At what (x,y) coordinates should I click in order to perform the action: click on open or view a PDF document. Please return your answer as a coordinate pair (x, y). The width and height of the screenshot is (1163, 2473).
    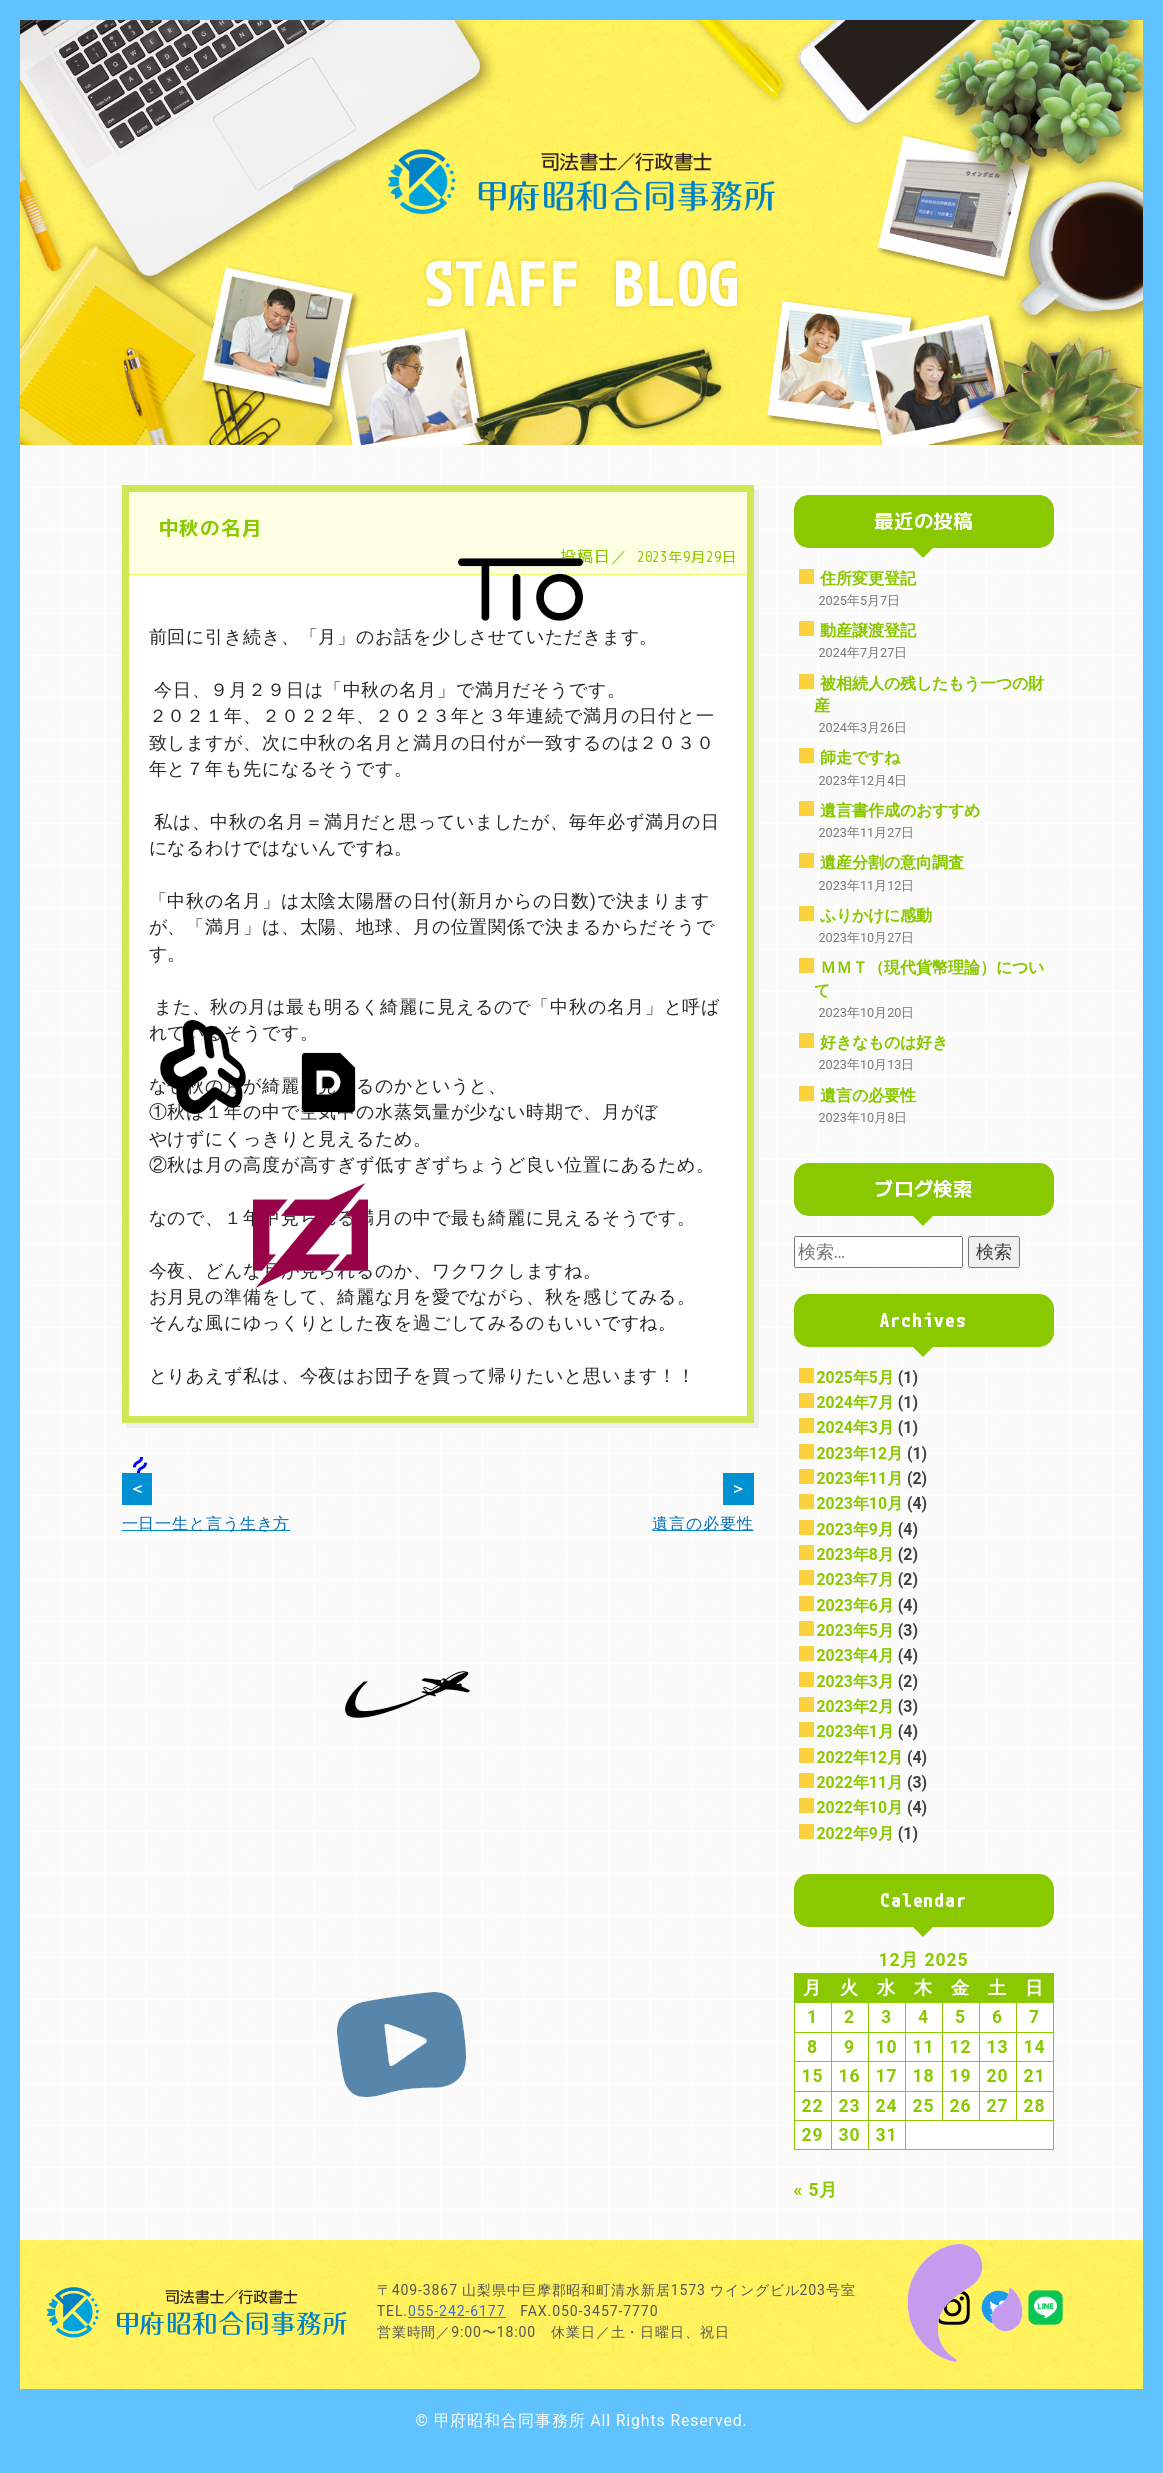
    Looking at the image, I should click on (328, 1082).